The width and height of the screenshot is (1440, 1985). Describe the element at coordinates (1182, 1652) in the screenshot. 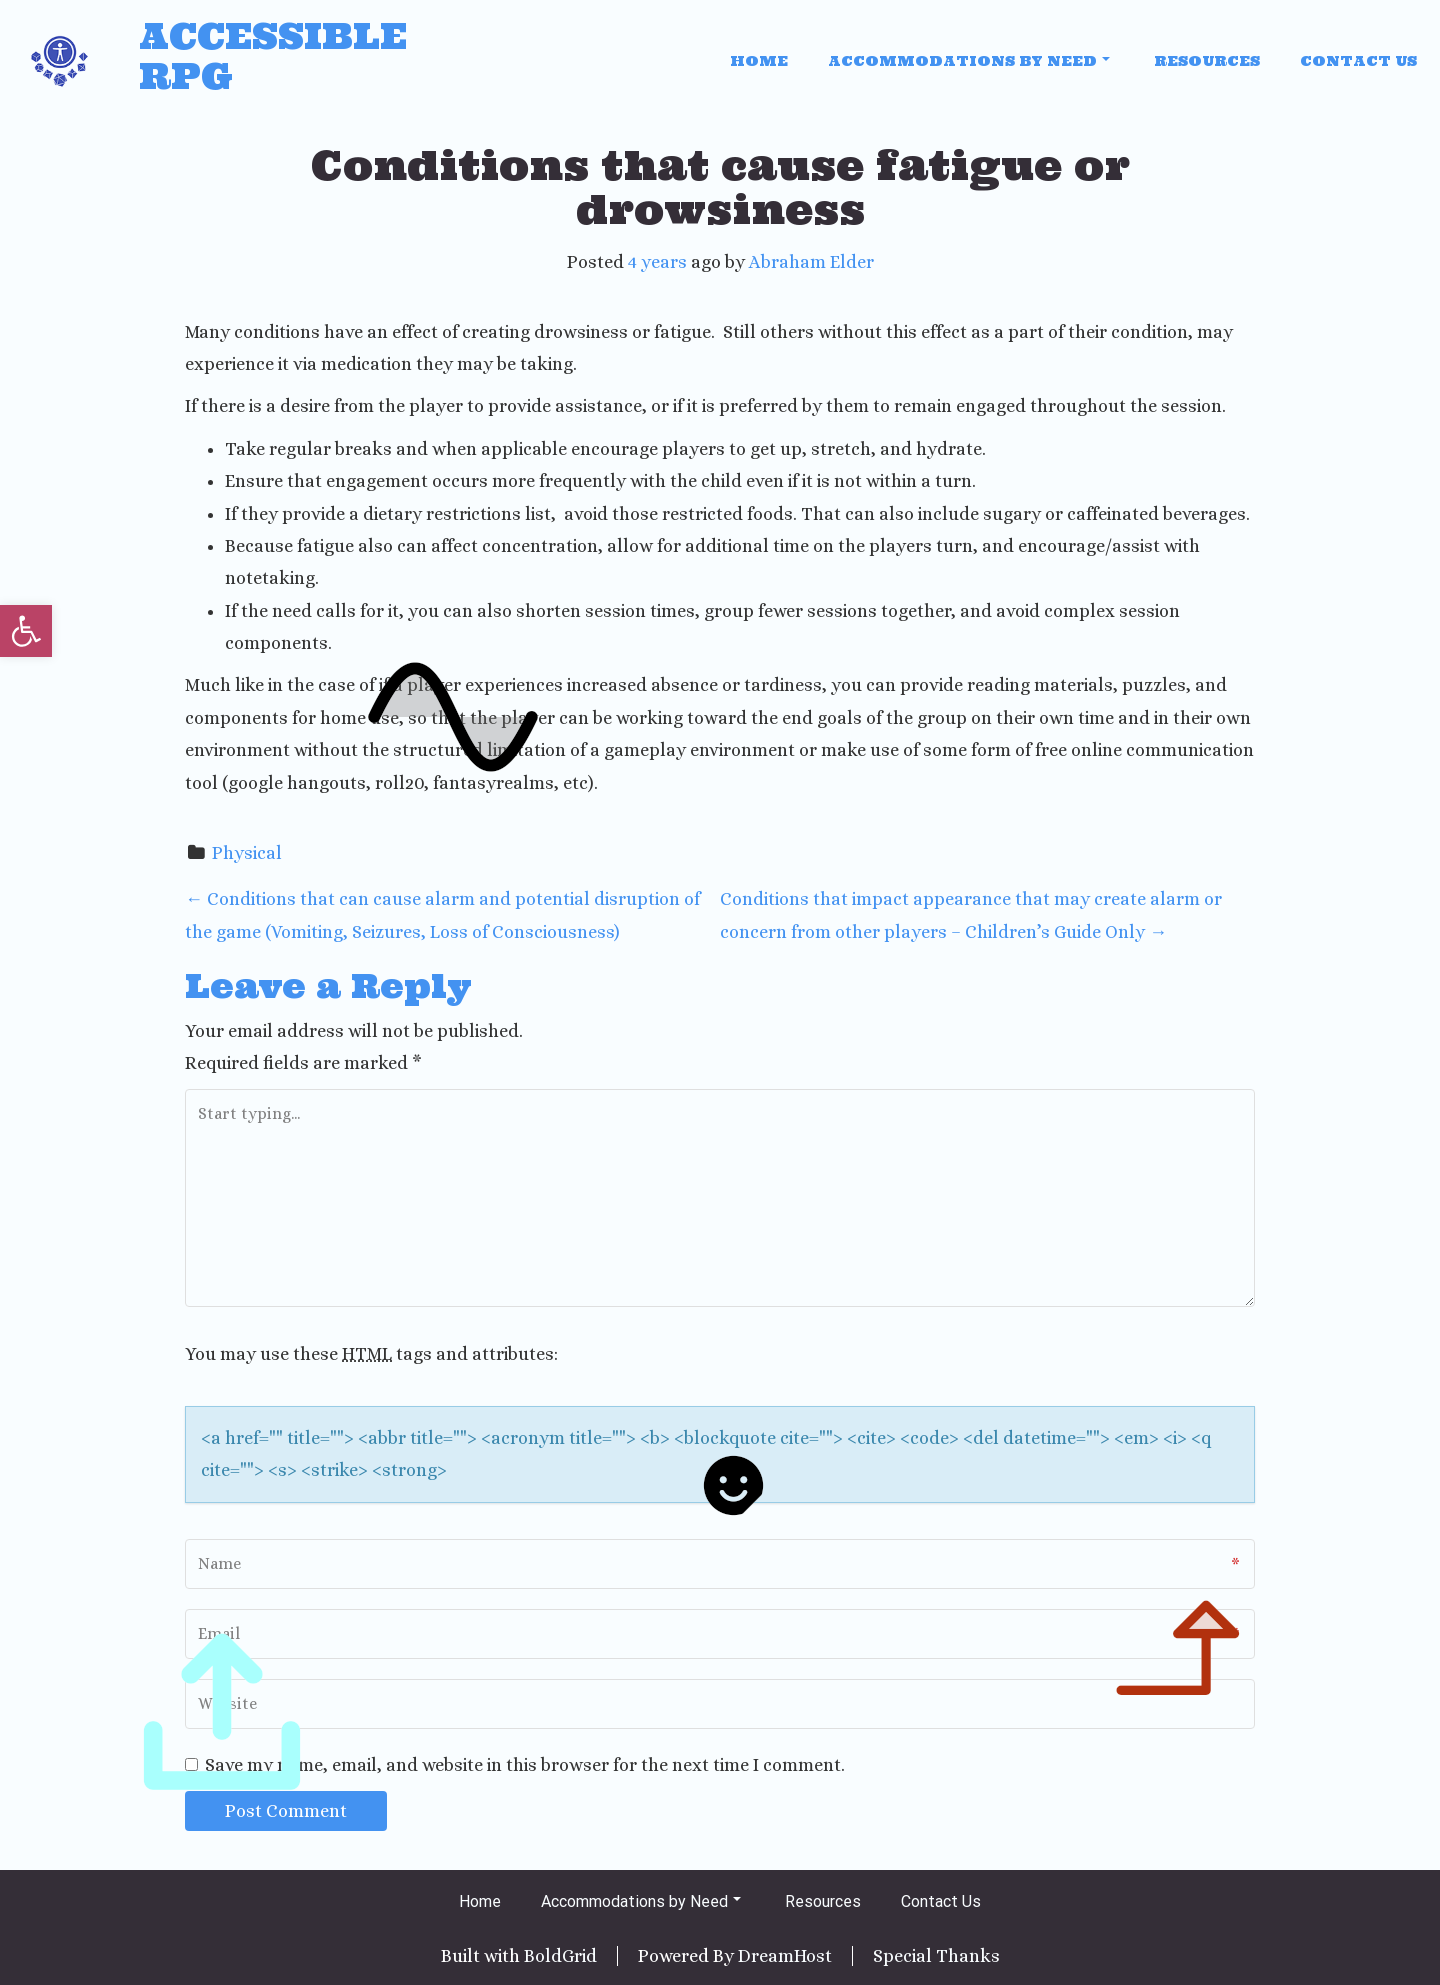

I see `redirect or forward content upward` at that location.